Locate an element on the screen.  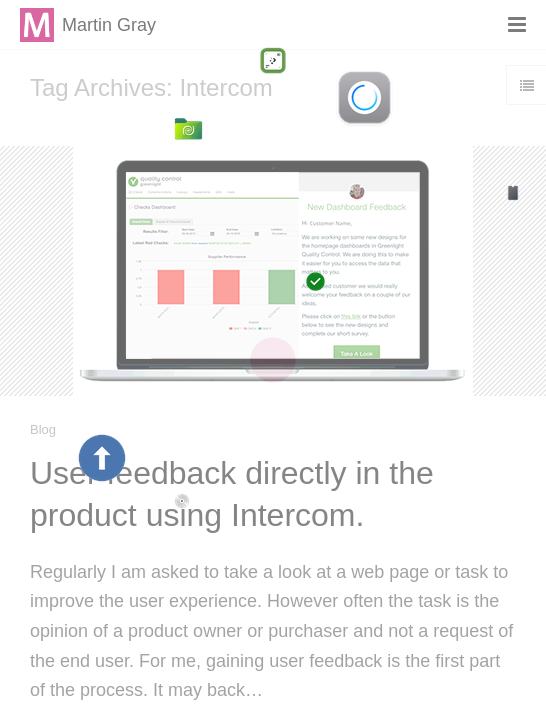
open GameJolt files folder is located at coordinates (188, 129).